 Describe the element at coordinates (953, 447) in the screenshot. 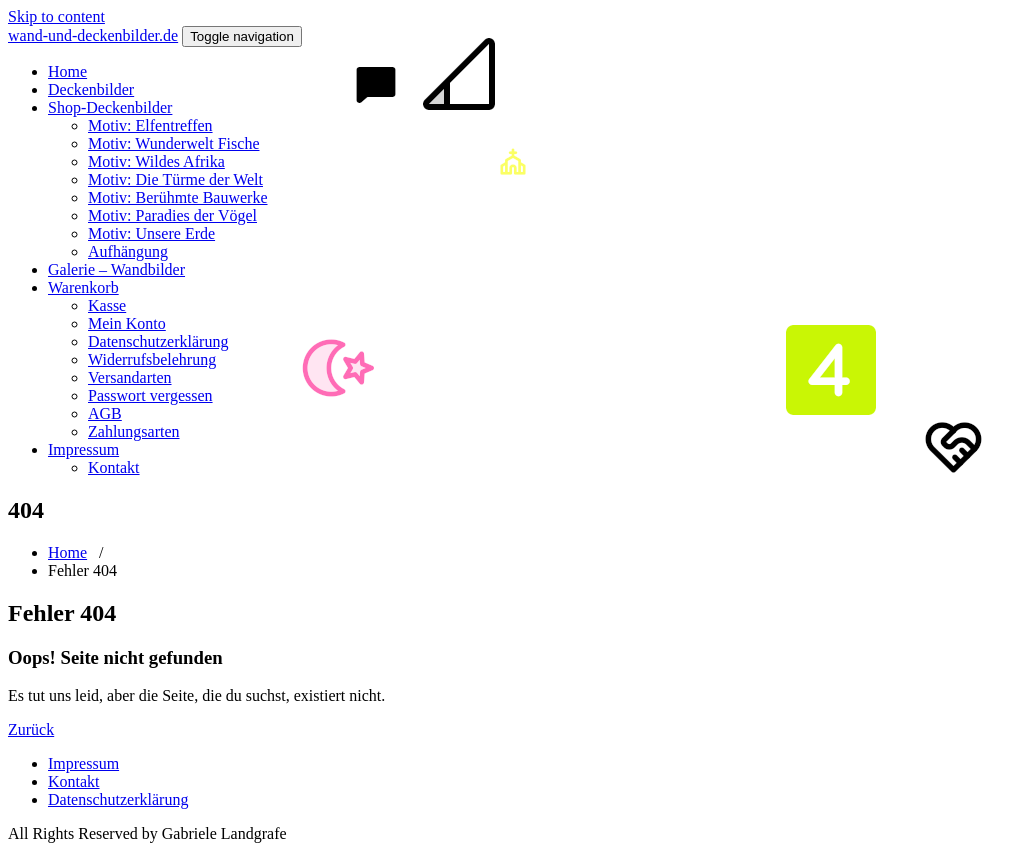

I see `support a charitable cause or donation` at that location.